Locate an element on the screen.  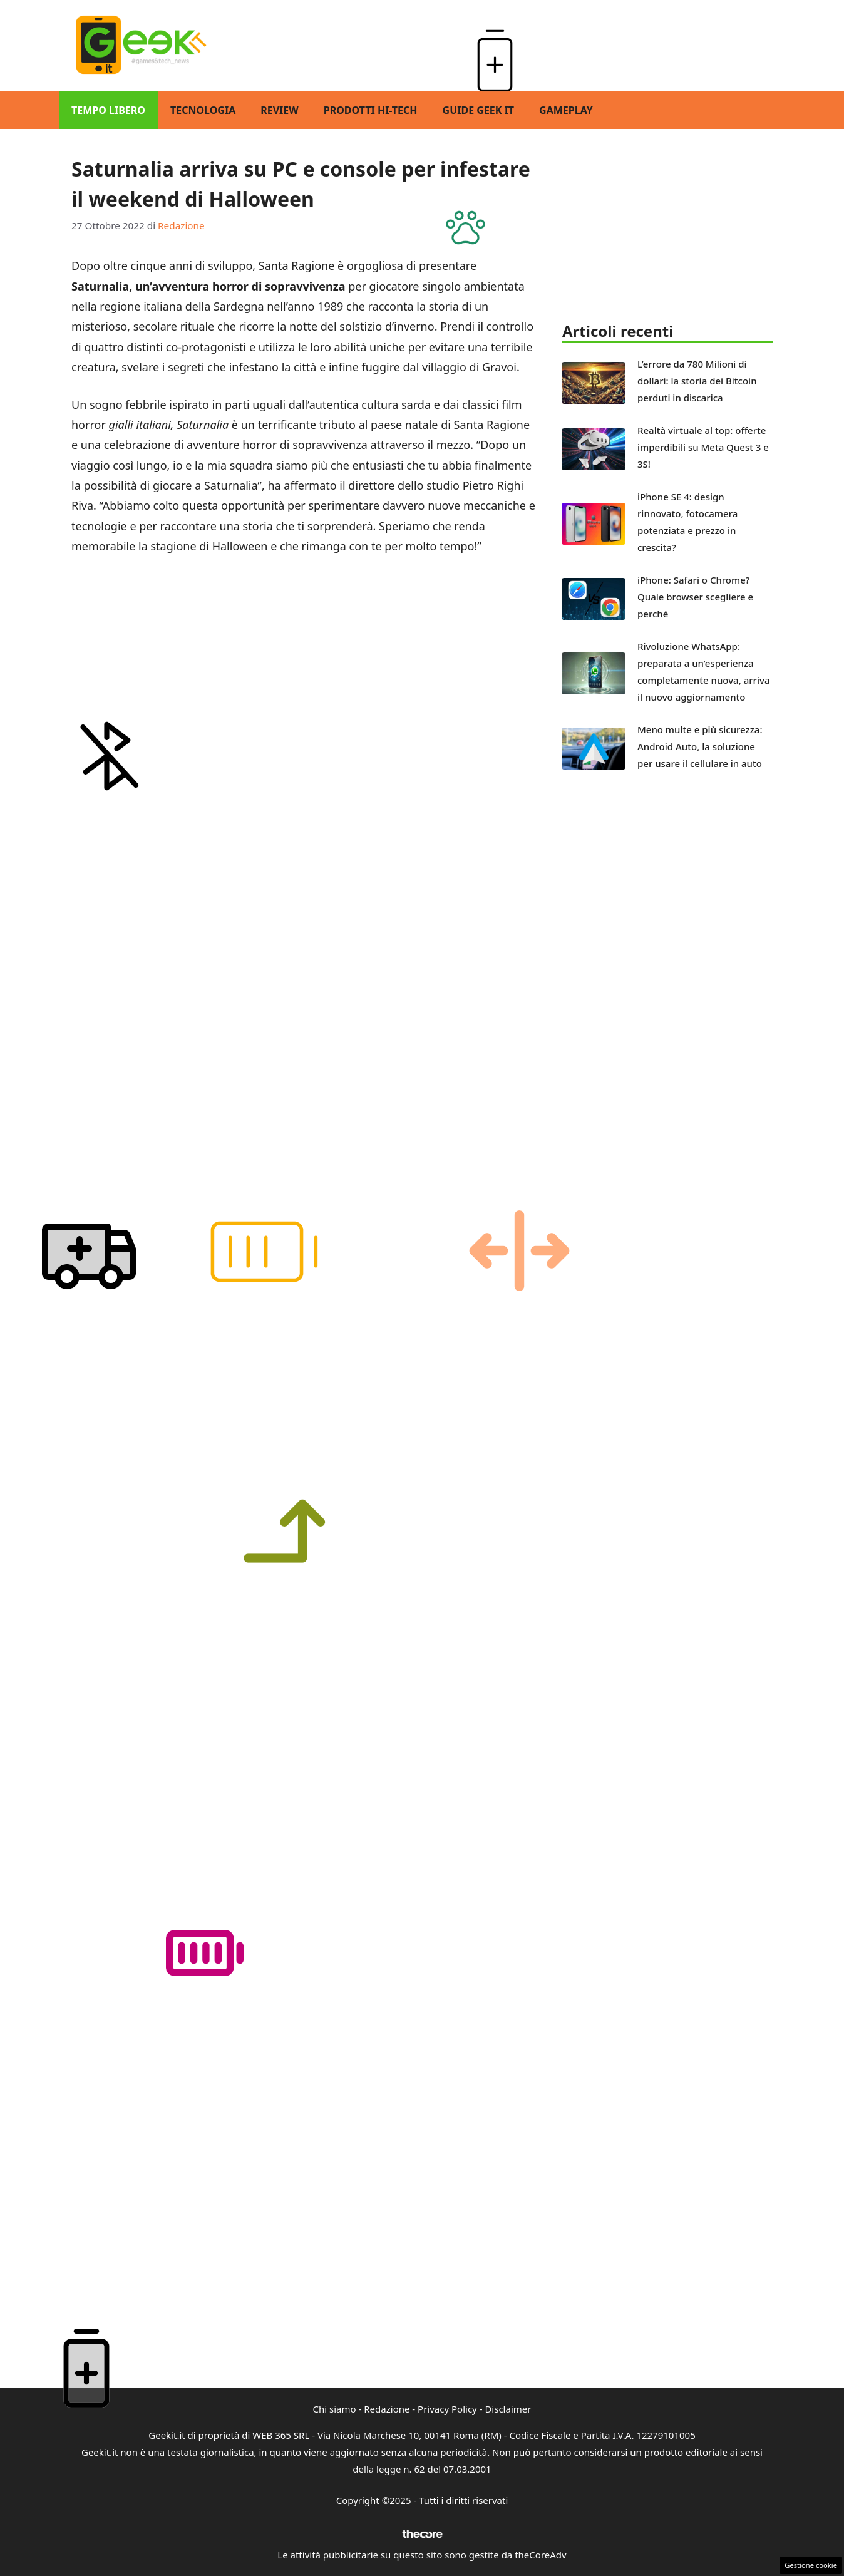
bluetooth is disabled or turned off is located at coordinates (106, 756).